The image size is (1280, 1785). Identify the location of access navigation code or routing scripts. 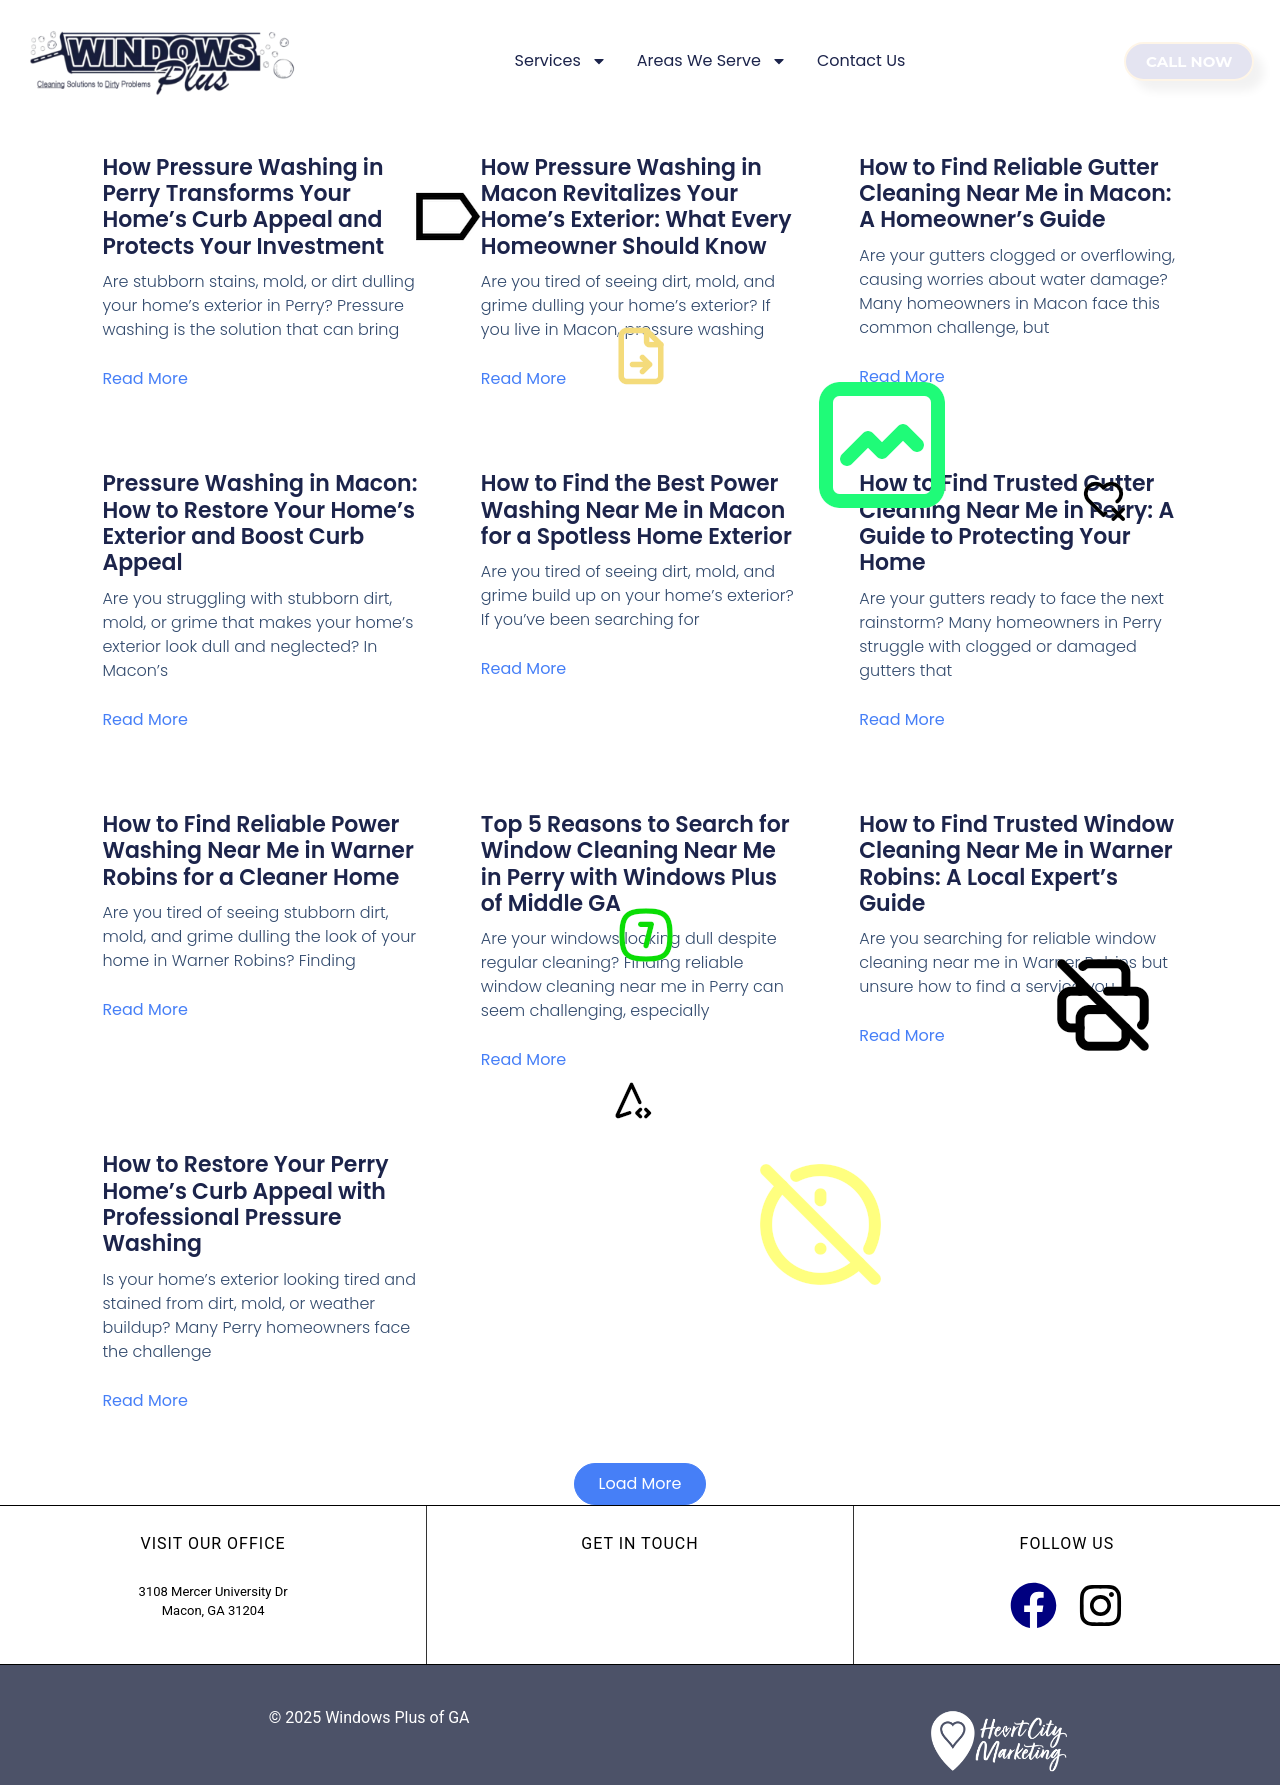
(631, 1100).